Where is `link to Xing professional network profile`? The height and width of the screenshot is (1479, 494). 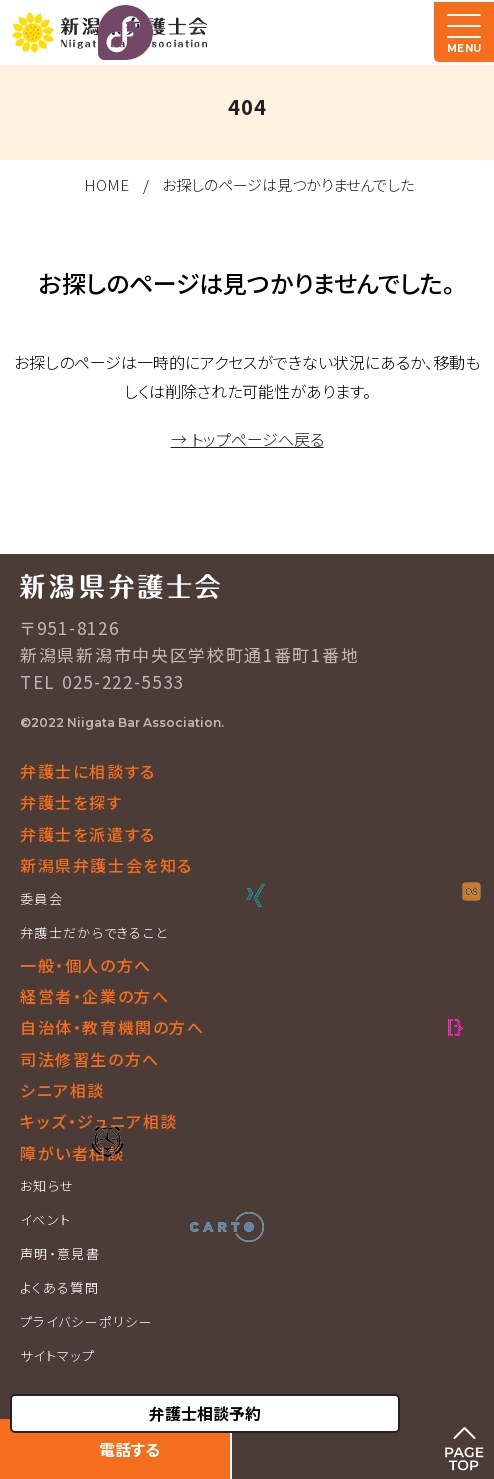 link to Xing professional network profile is located at coordinates (254, 894).